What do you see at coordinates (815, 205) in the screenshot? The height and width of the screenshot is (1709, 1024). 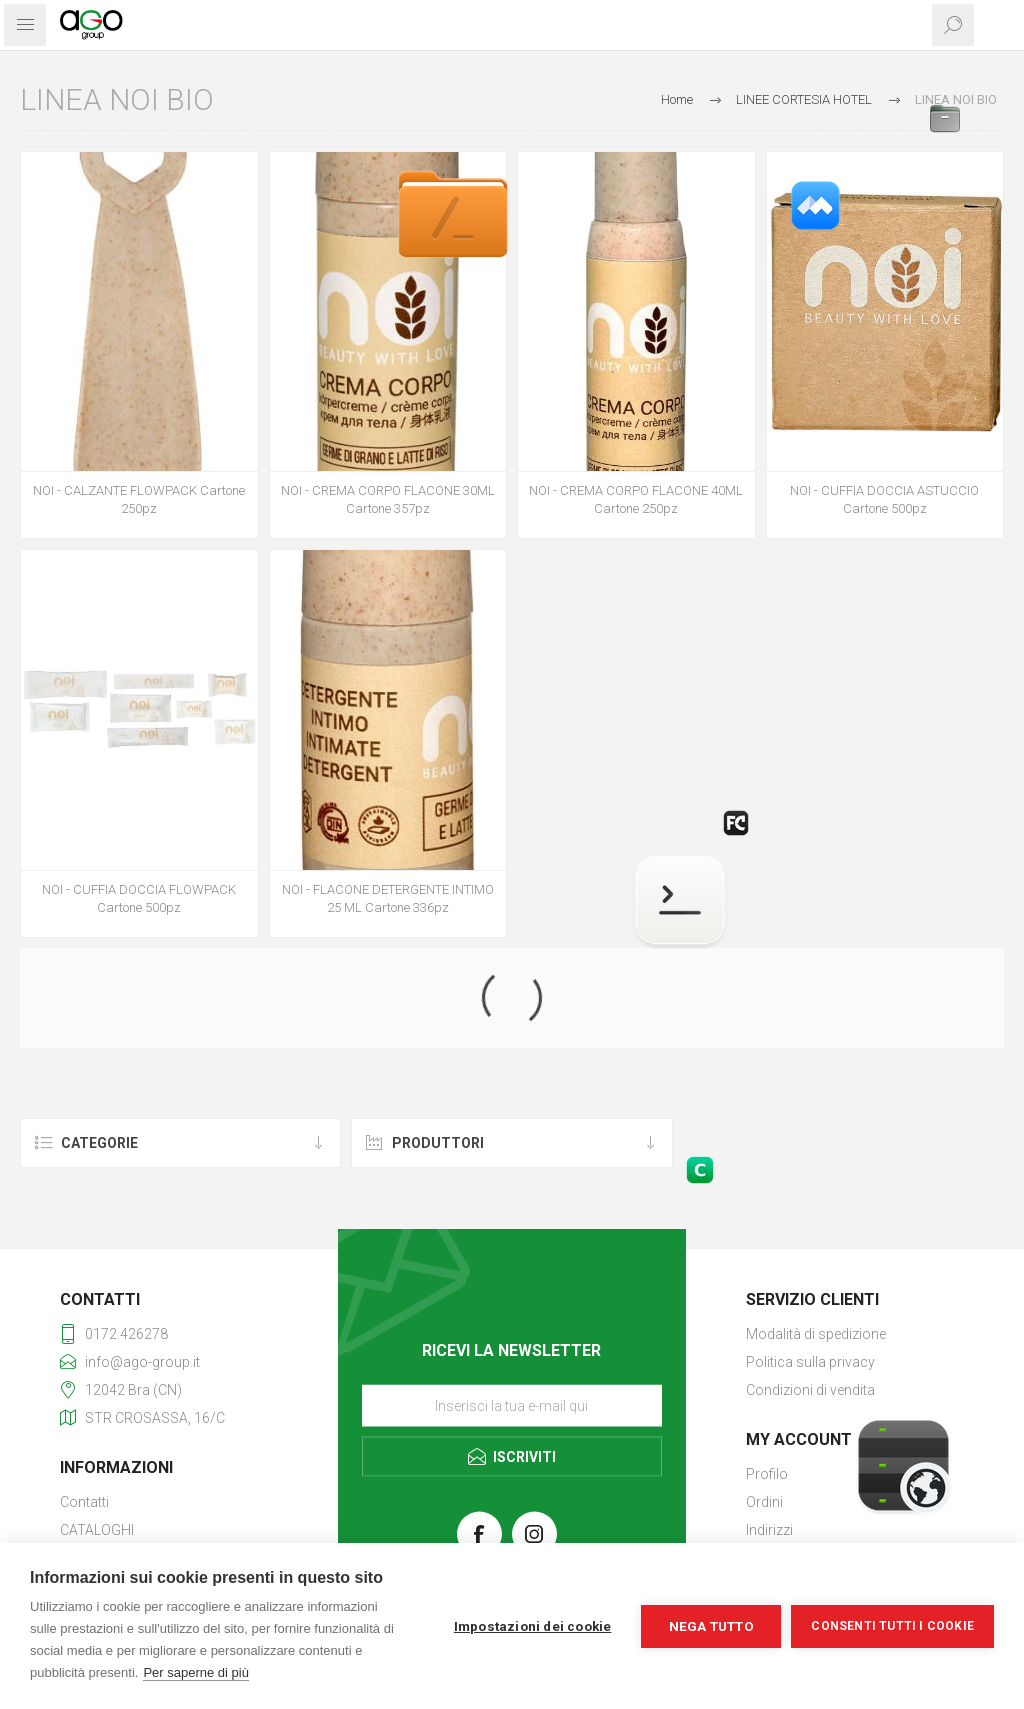 I see `open meeting or video conferencing app` at bounding box center [815, 205].